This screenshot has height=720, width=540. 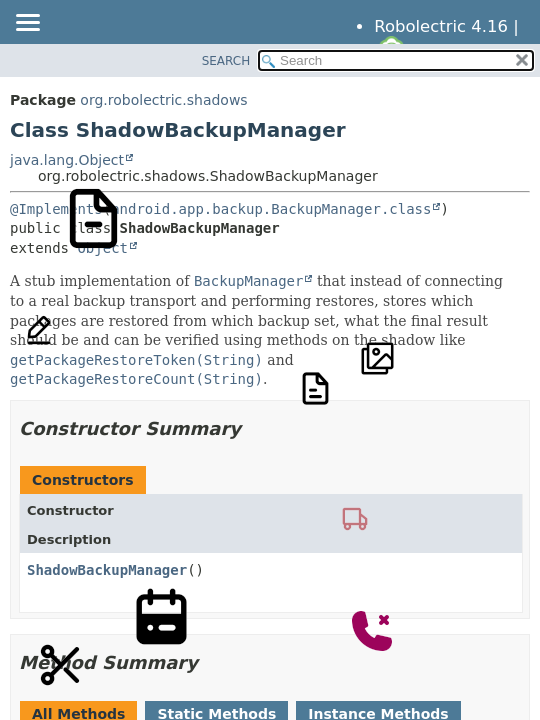 What do you see at coordinates (315, 388) in the screenshot?
I see `view document or text file` at bounding box center [315, 388].